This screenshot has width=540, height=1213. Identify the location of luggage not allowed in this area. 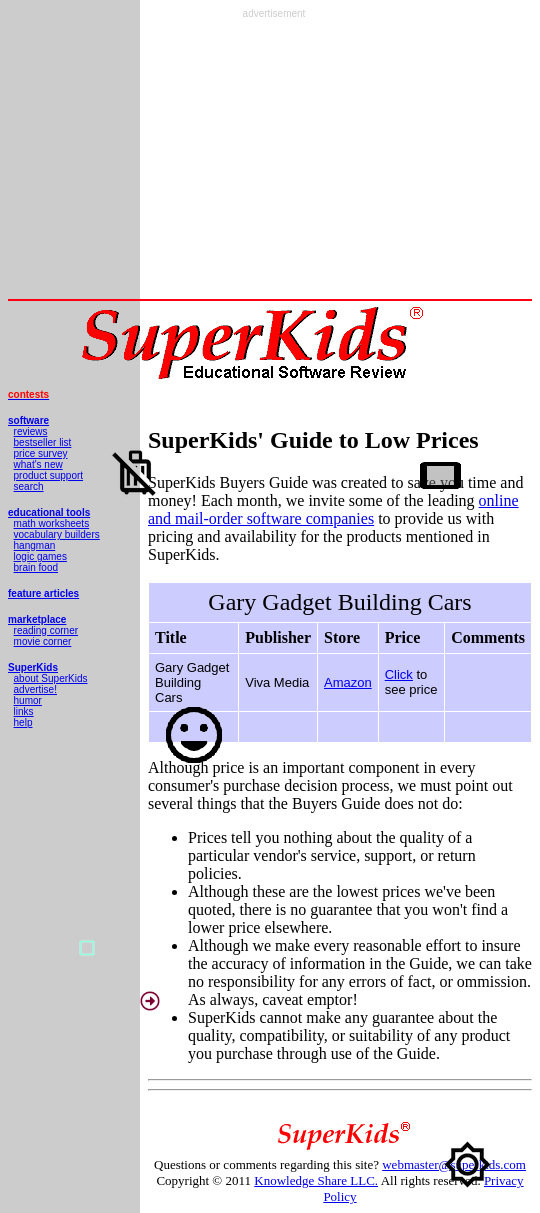
(135, 472).